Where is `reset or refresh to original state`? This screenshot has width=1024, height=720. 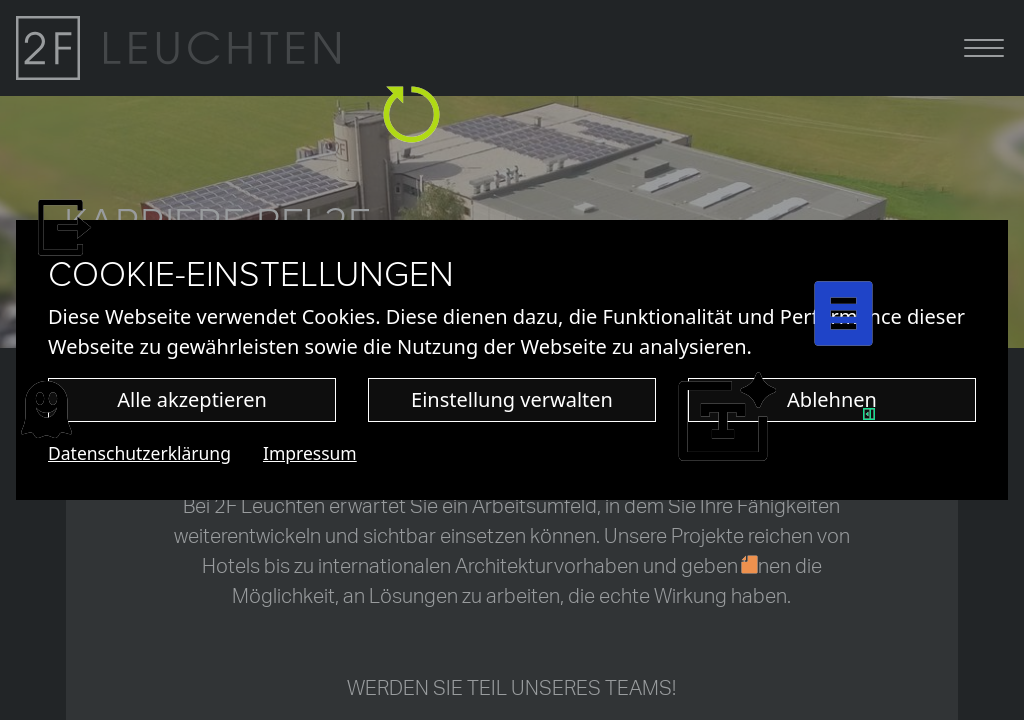 reset or refresh to original state is located at coordinates (411, 114).